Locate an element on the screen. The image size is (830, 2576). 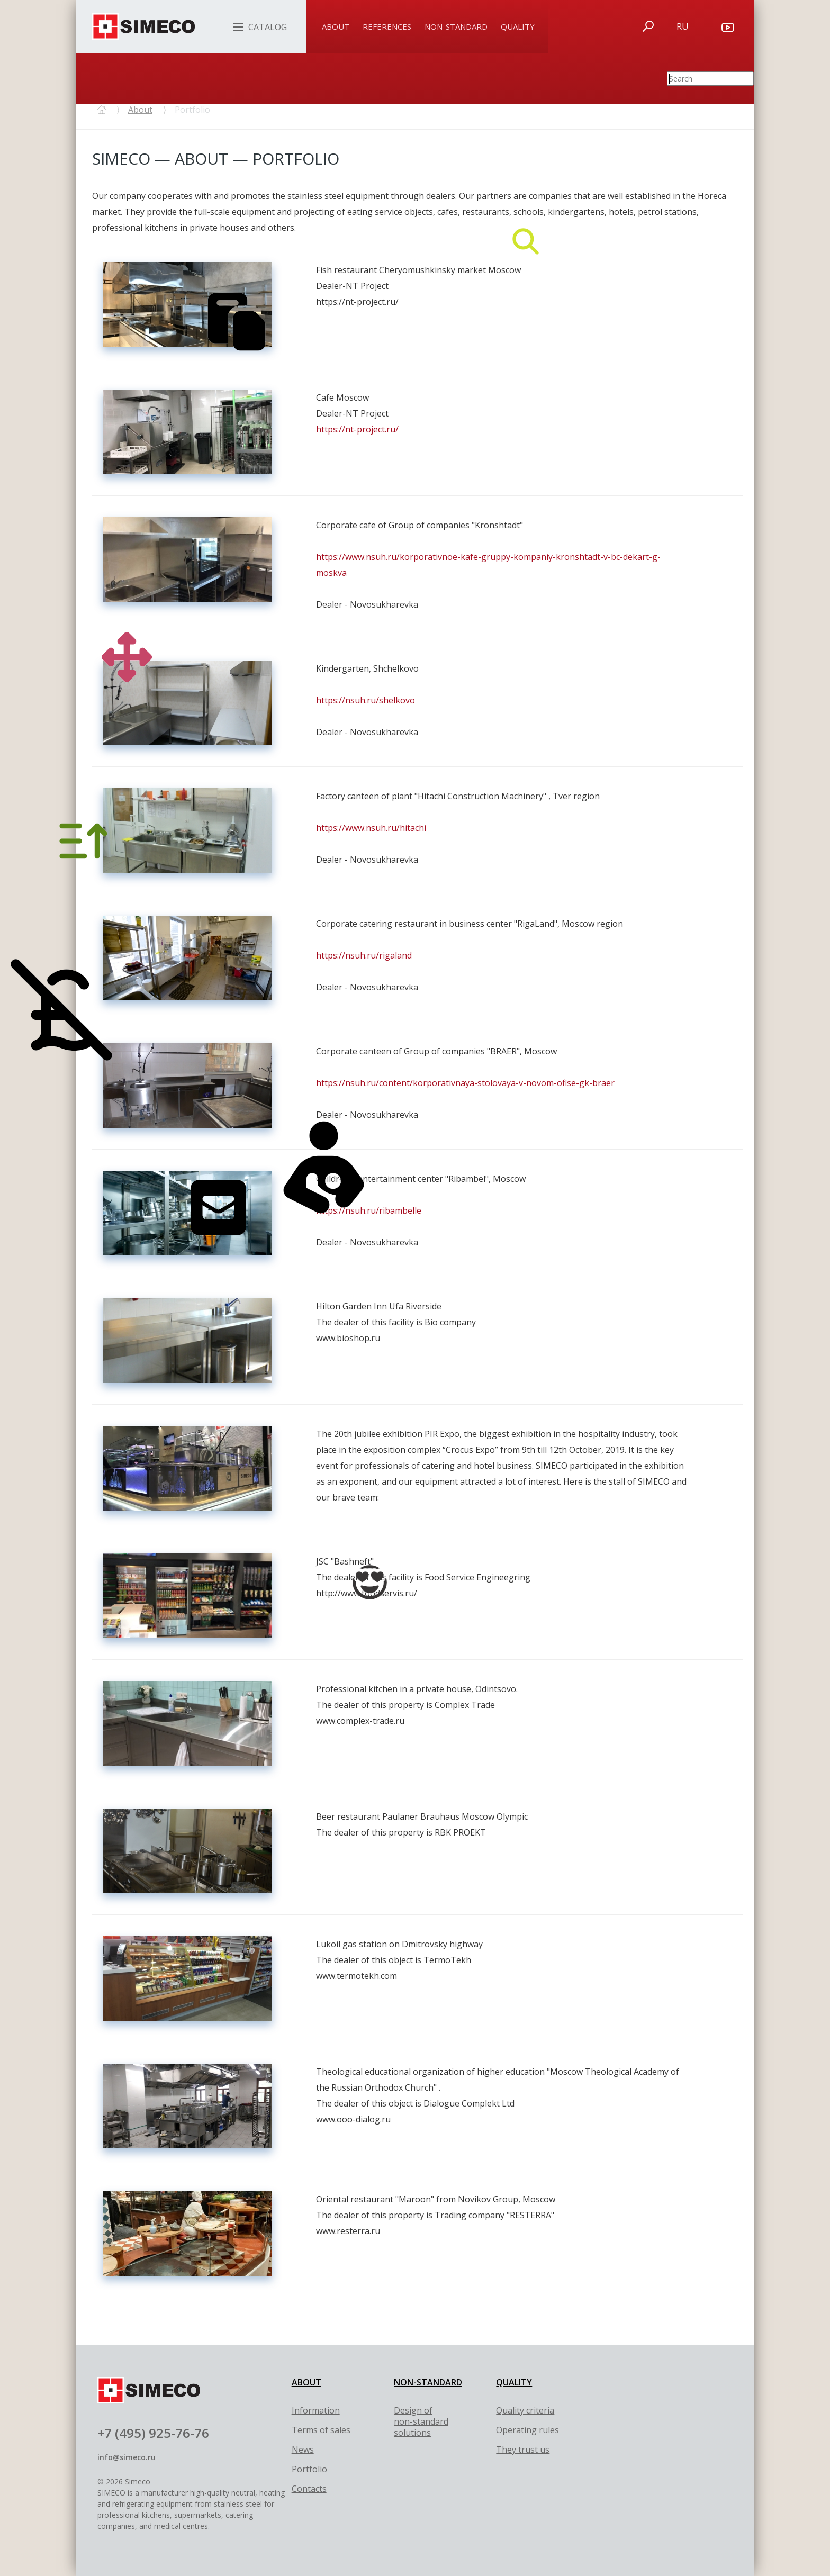
sort items in ascending order is located at coordinates (82, 841).